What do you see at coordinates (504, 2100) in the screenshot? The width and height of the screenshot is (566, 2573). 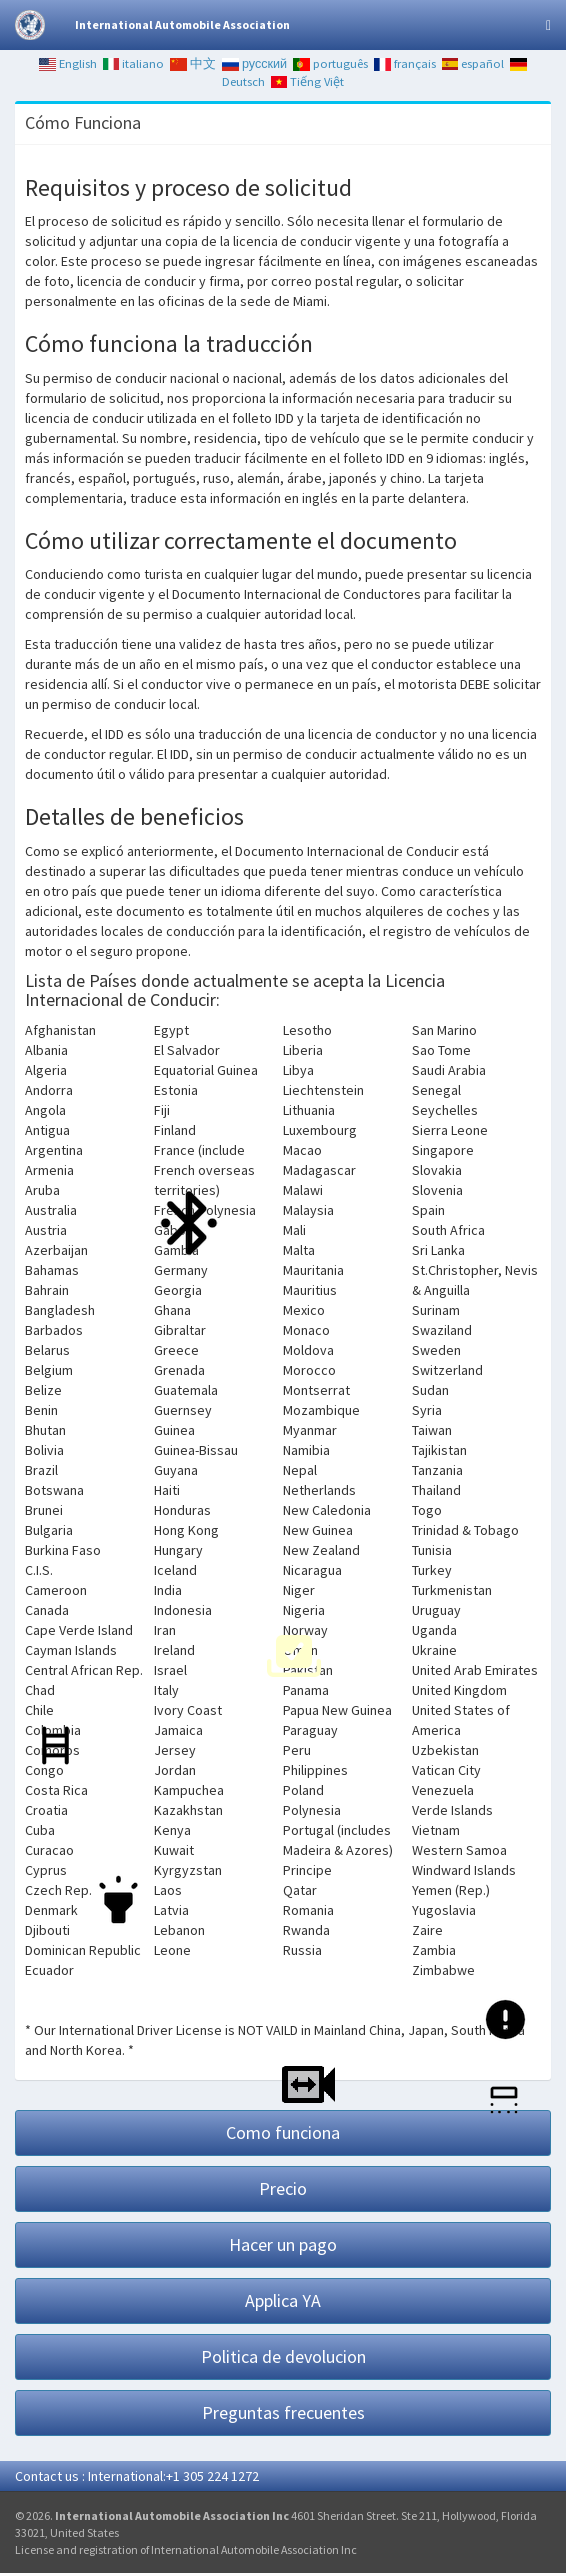 I see `align content to top of container` at bounding box center [504, 2100].